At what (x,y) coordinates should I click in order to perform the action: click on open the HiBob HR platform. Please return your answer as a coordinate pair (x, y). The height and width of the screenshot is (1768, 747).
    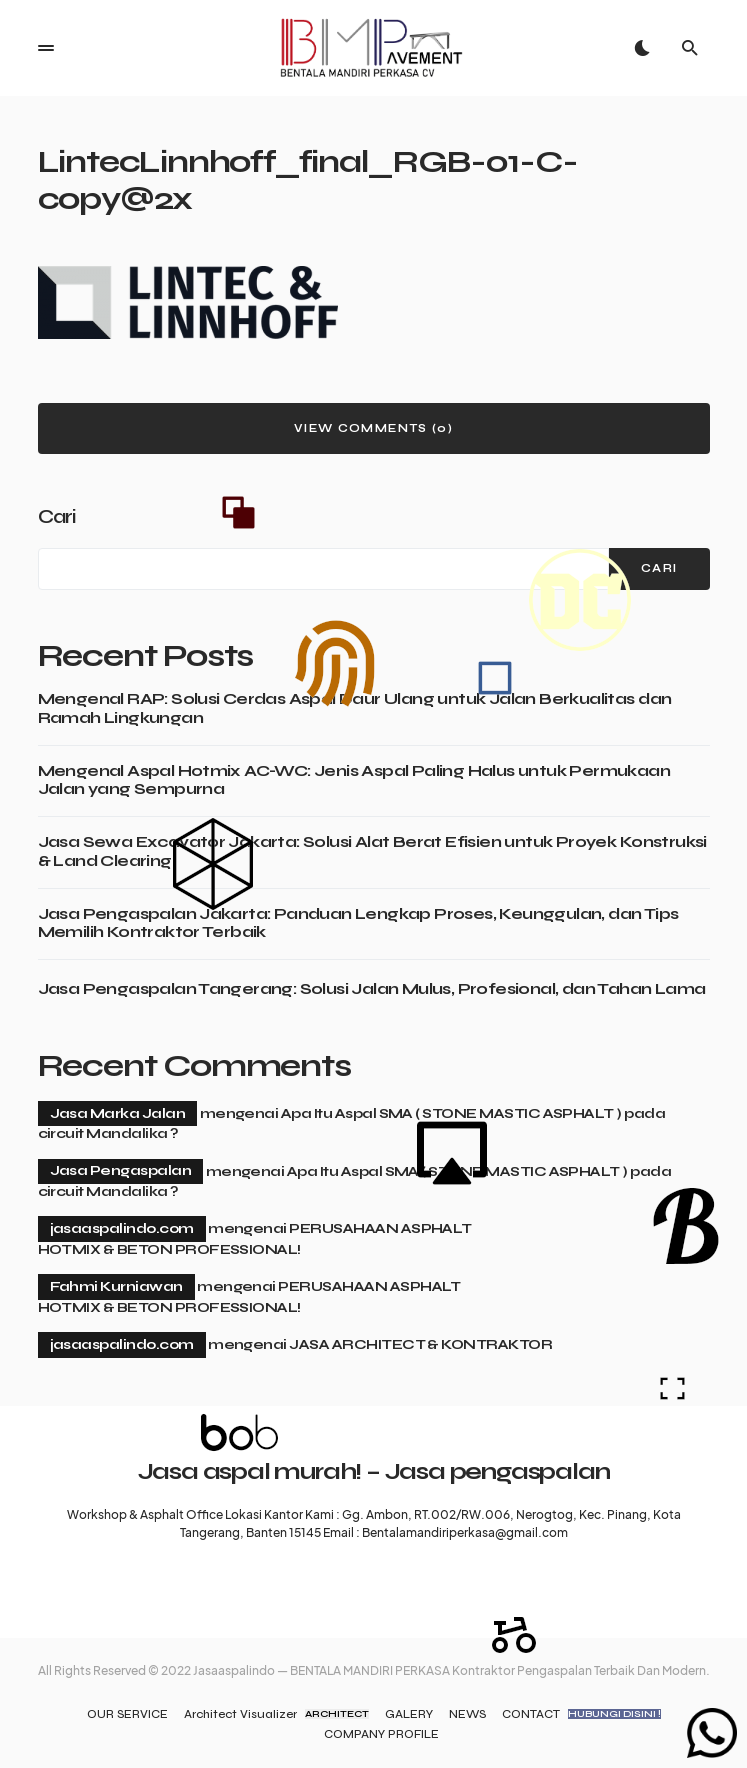
    Looking at the image, I should click on (239, 1432).